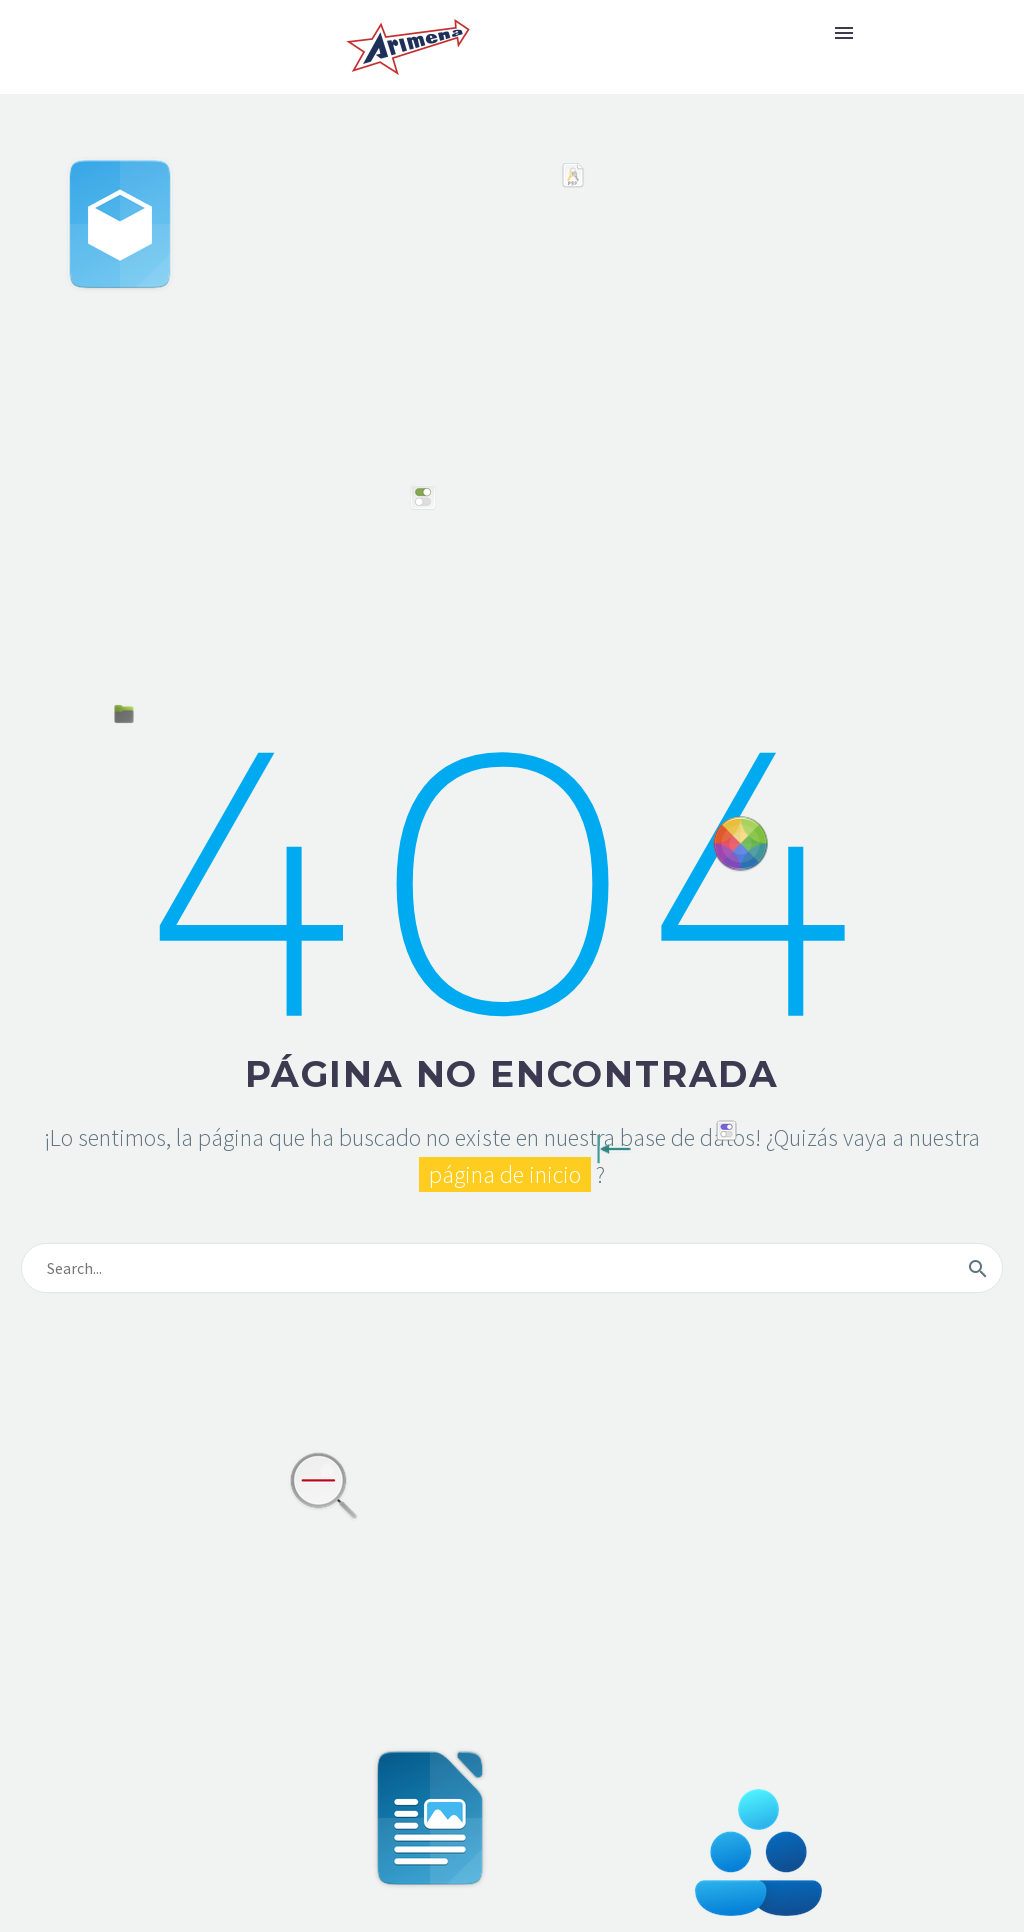  What do you see at coordinates (758, 1852) in the screenshot?
I see `indicates shared access or multiple users` at bounding box center [758, 1852].